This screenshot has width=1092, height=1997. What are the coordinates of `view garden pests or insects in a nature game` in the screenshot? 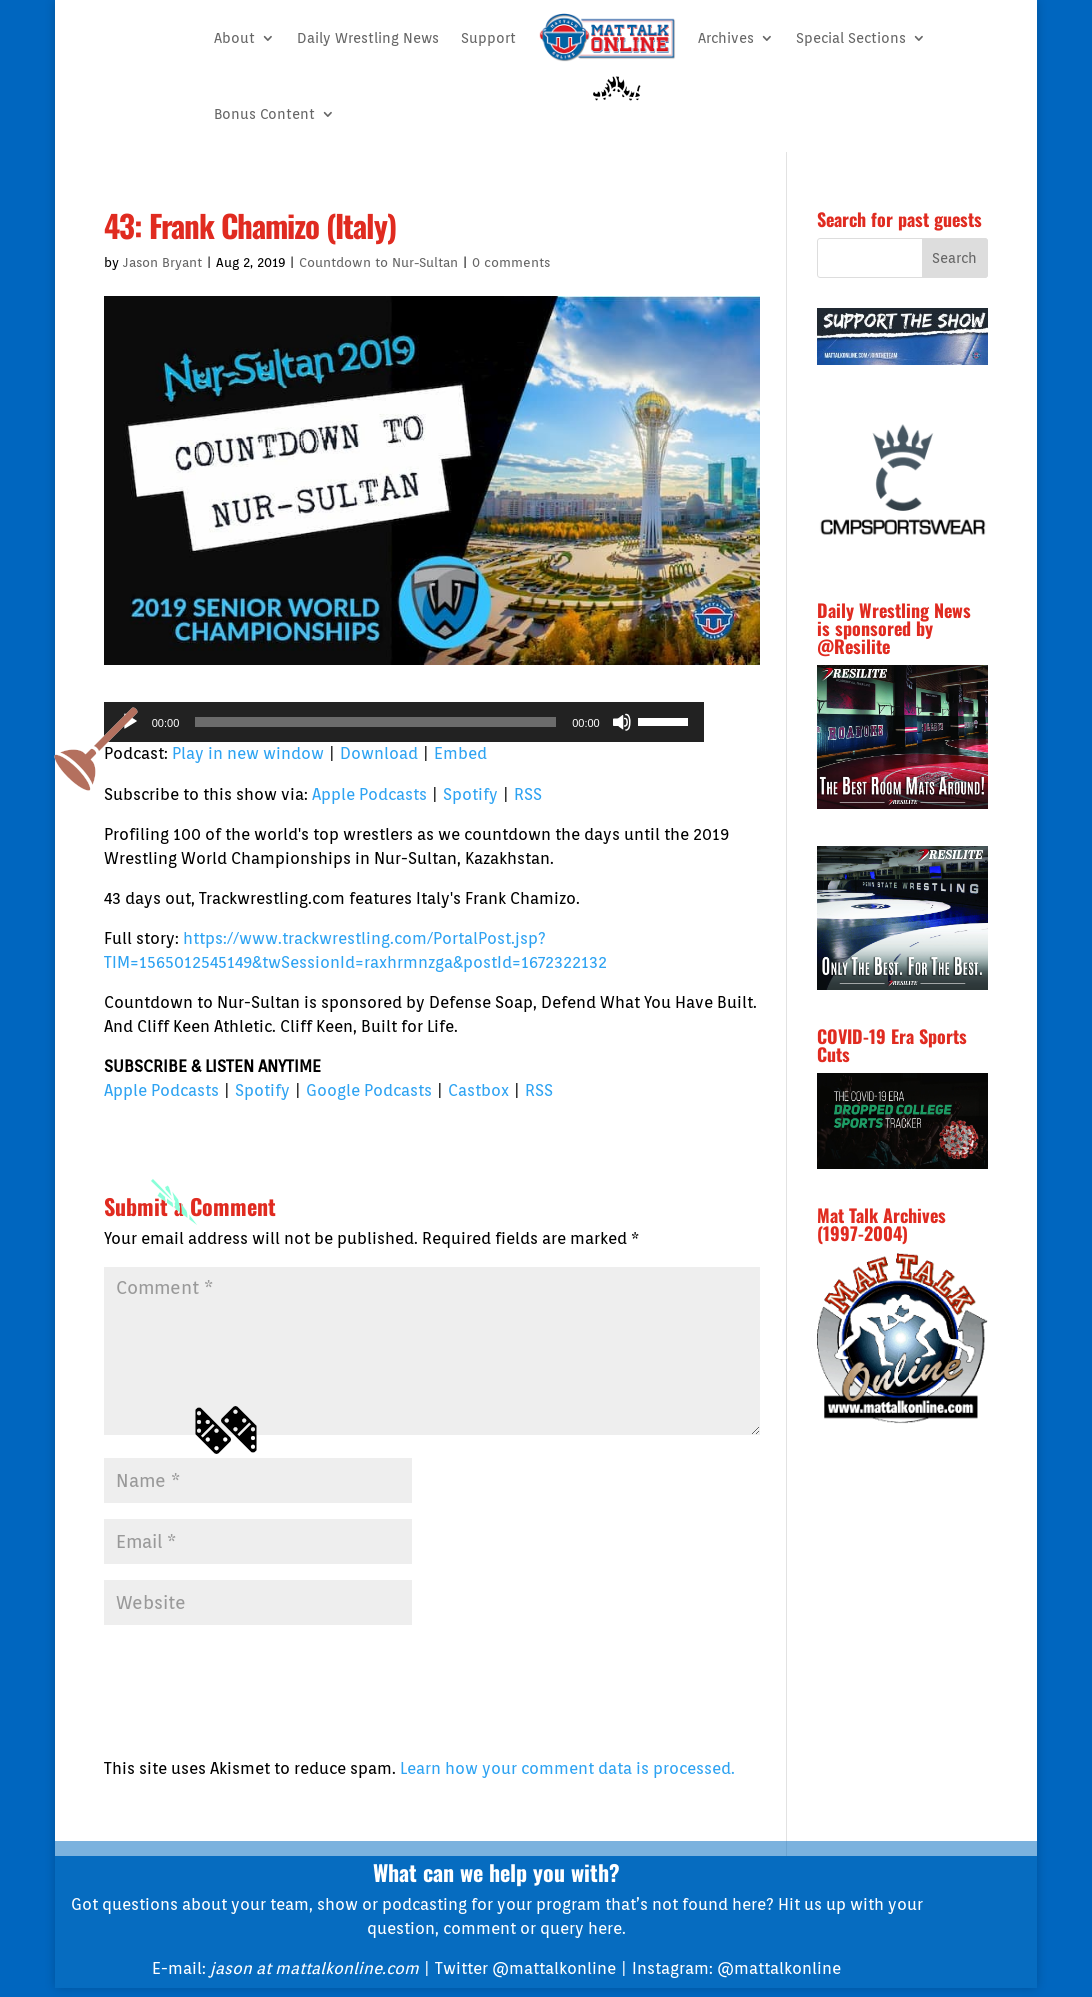 It's located at (616, 88).